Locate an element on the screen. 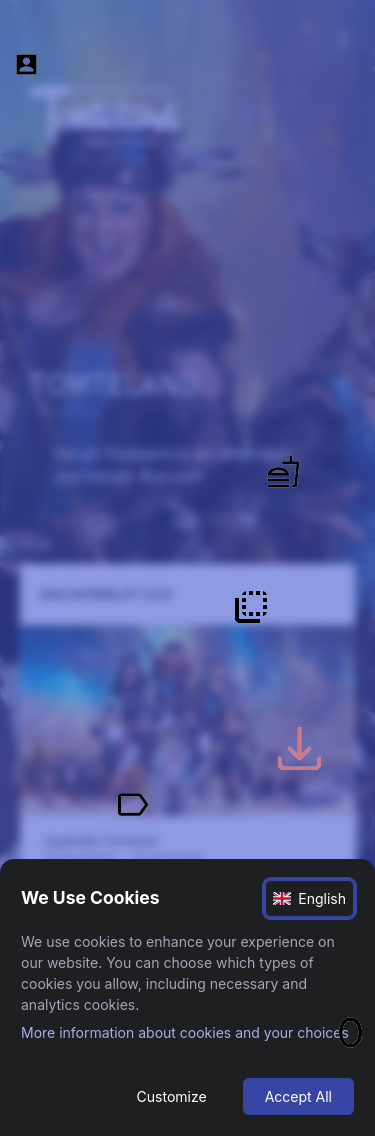 Image resolution: width=375 pixels, height=1136 pixels. view your account profile is located at coordinates (26, 64).